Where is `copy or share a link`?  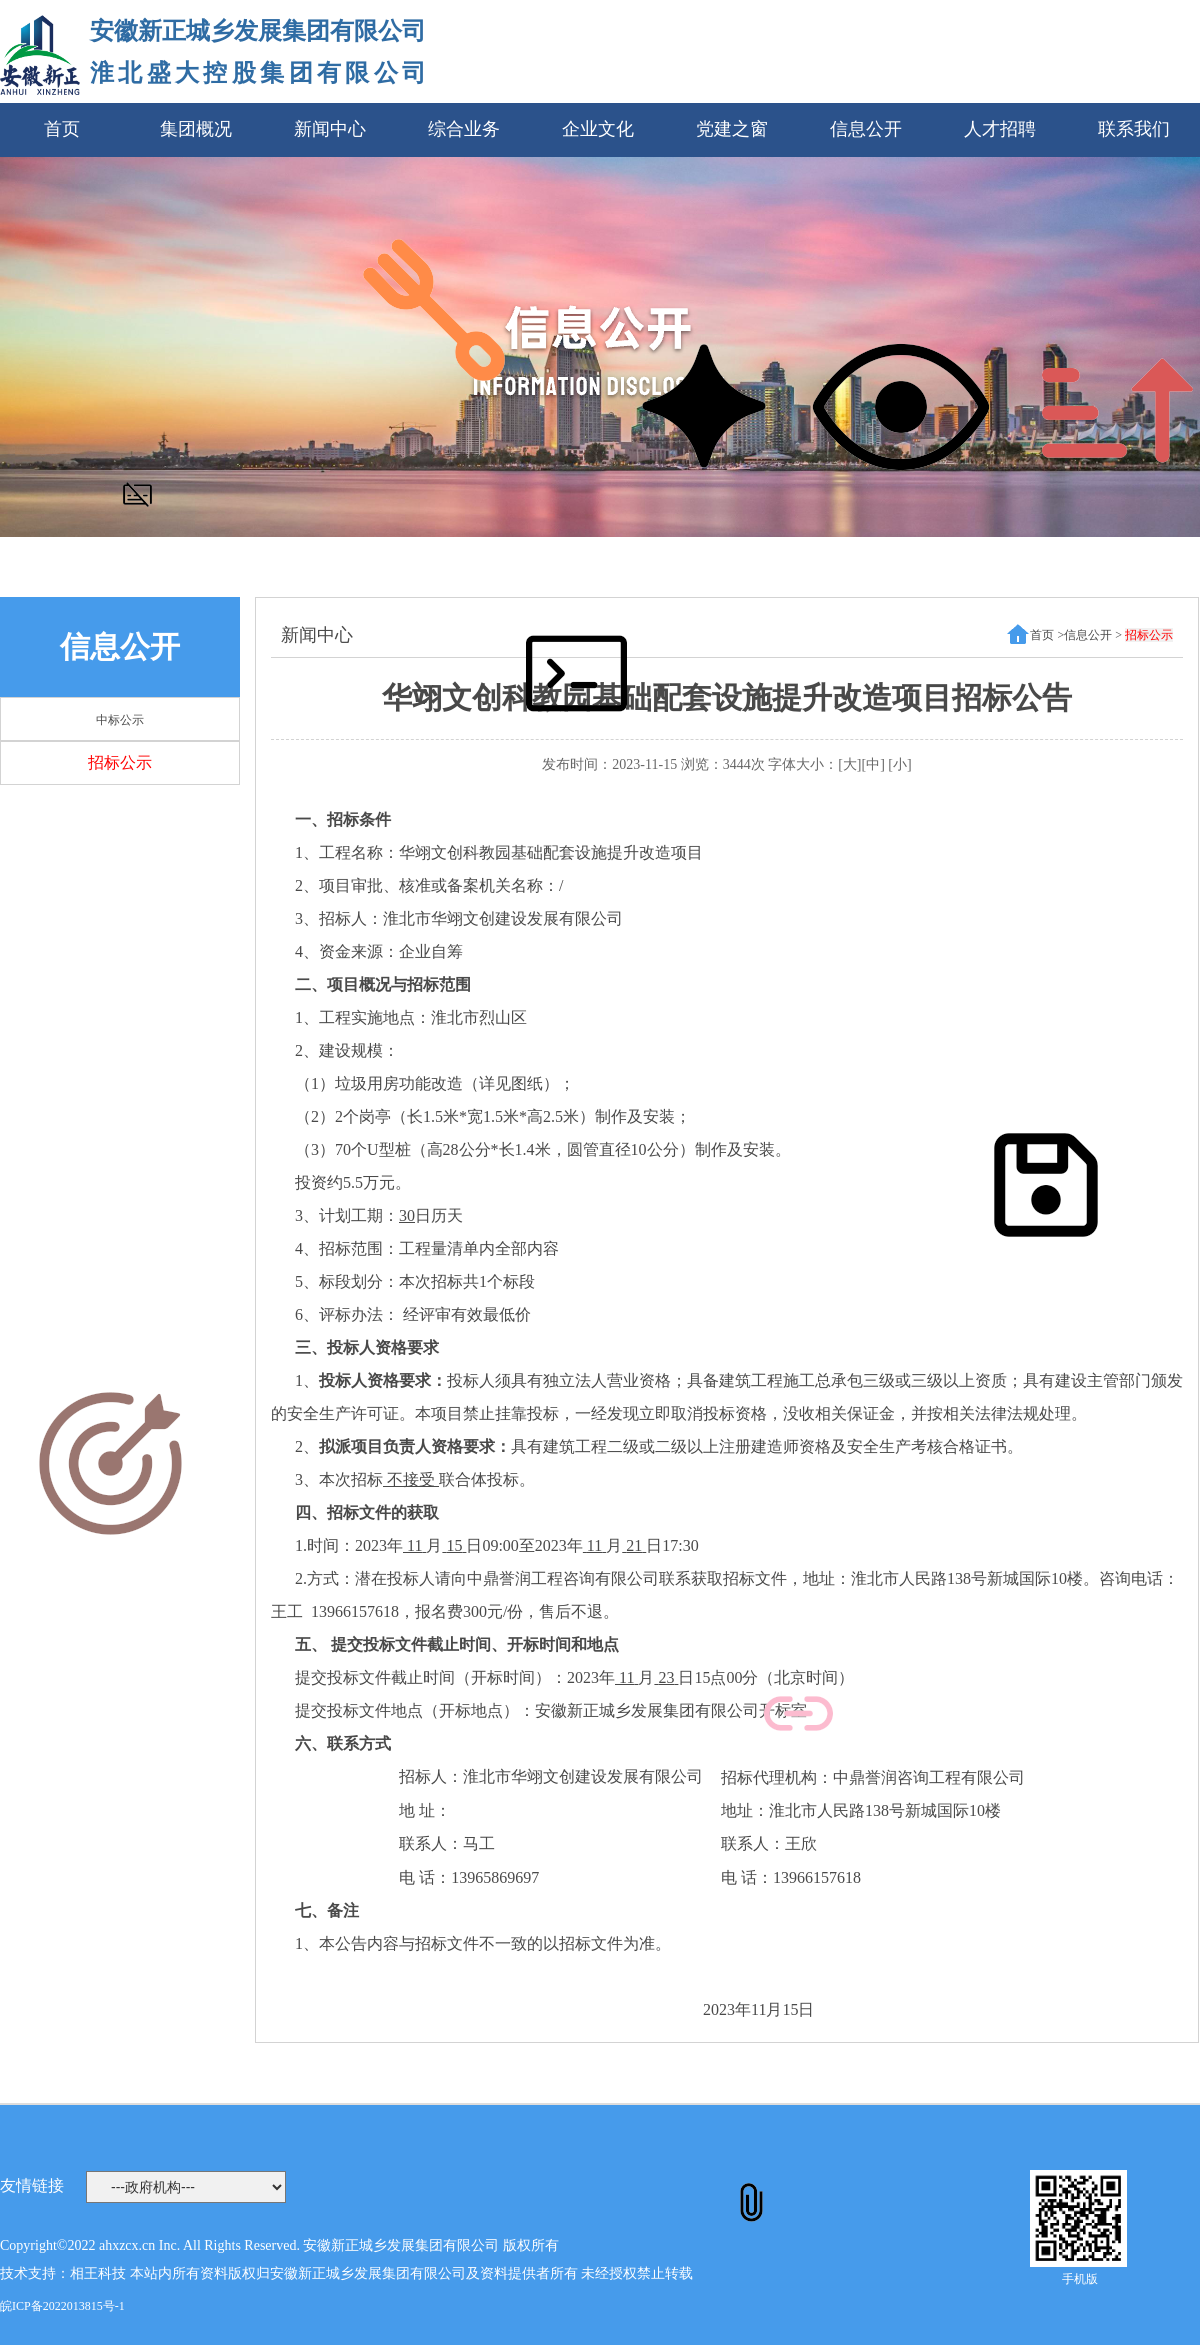 copy or share a link is located at coordinates (798, 1713).